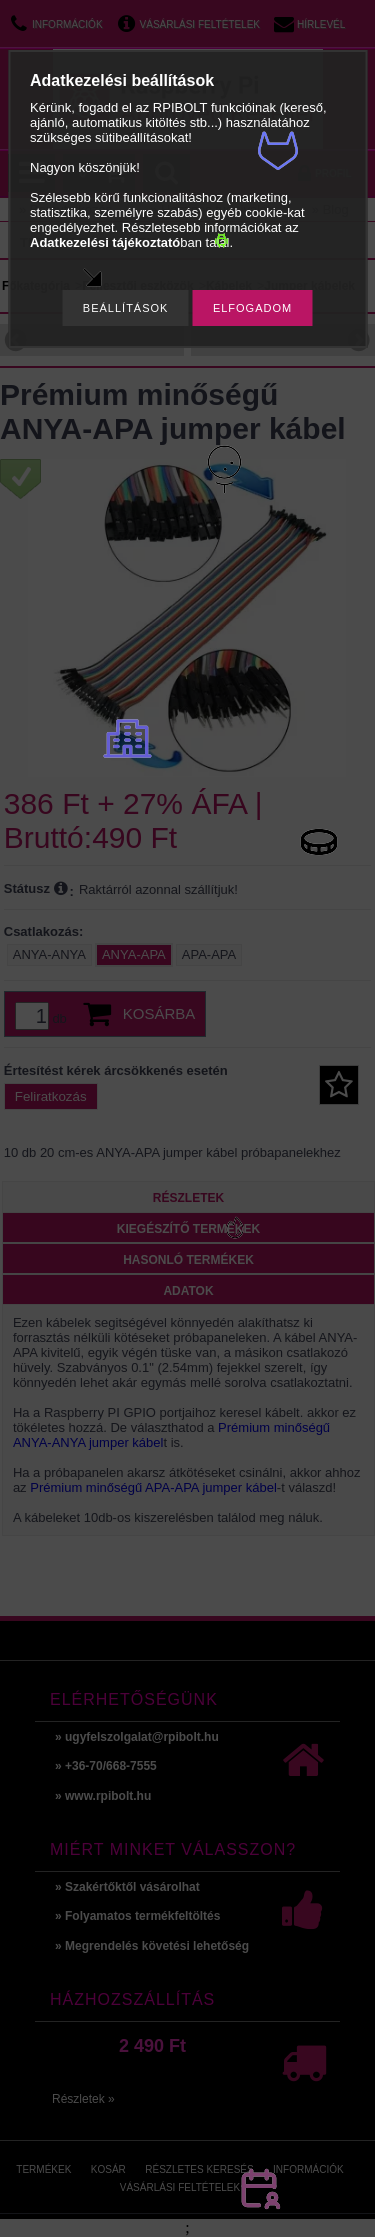 The height and width of the screenshot is (2237, 375). Describe the element at coordinates (278, 150) in the screenshot. I see `open gitlab repository` at that location.